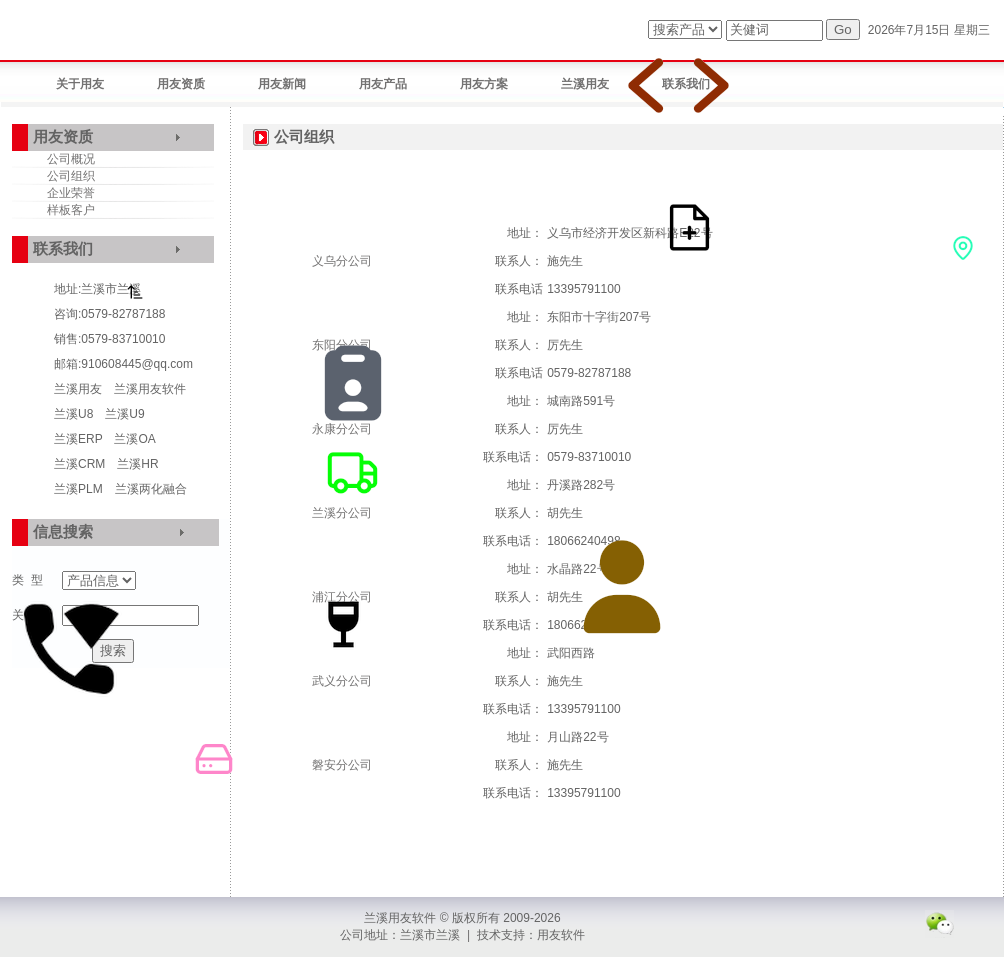 Image resolution: width=1004 pixels, height=957 pixels. Describe the element at coordinates (963, 248) in the screenshot. I see `view or set a location on the map` at that location.